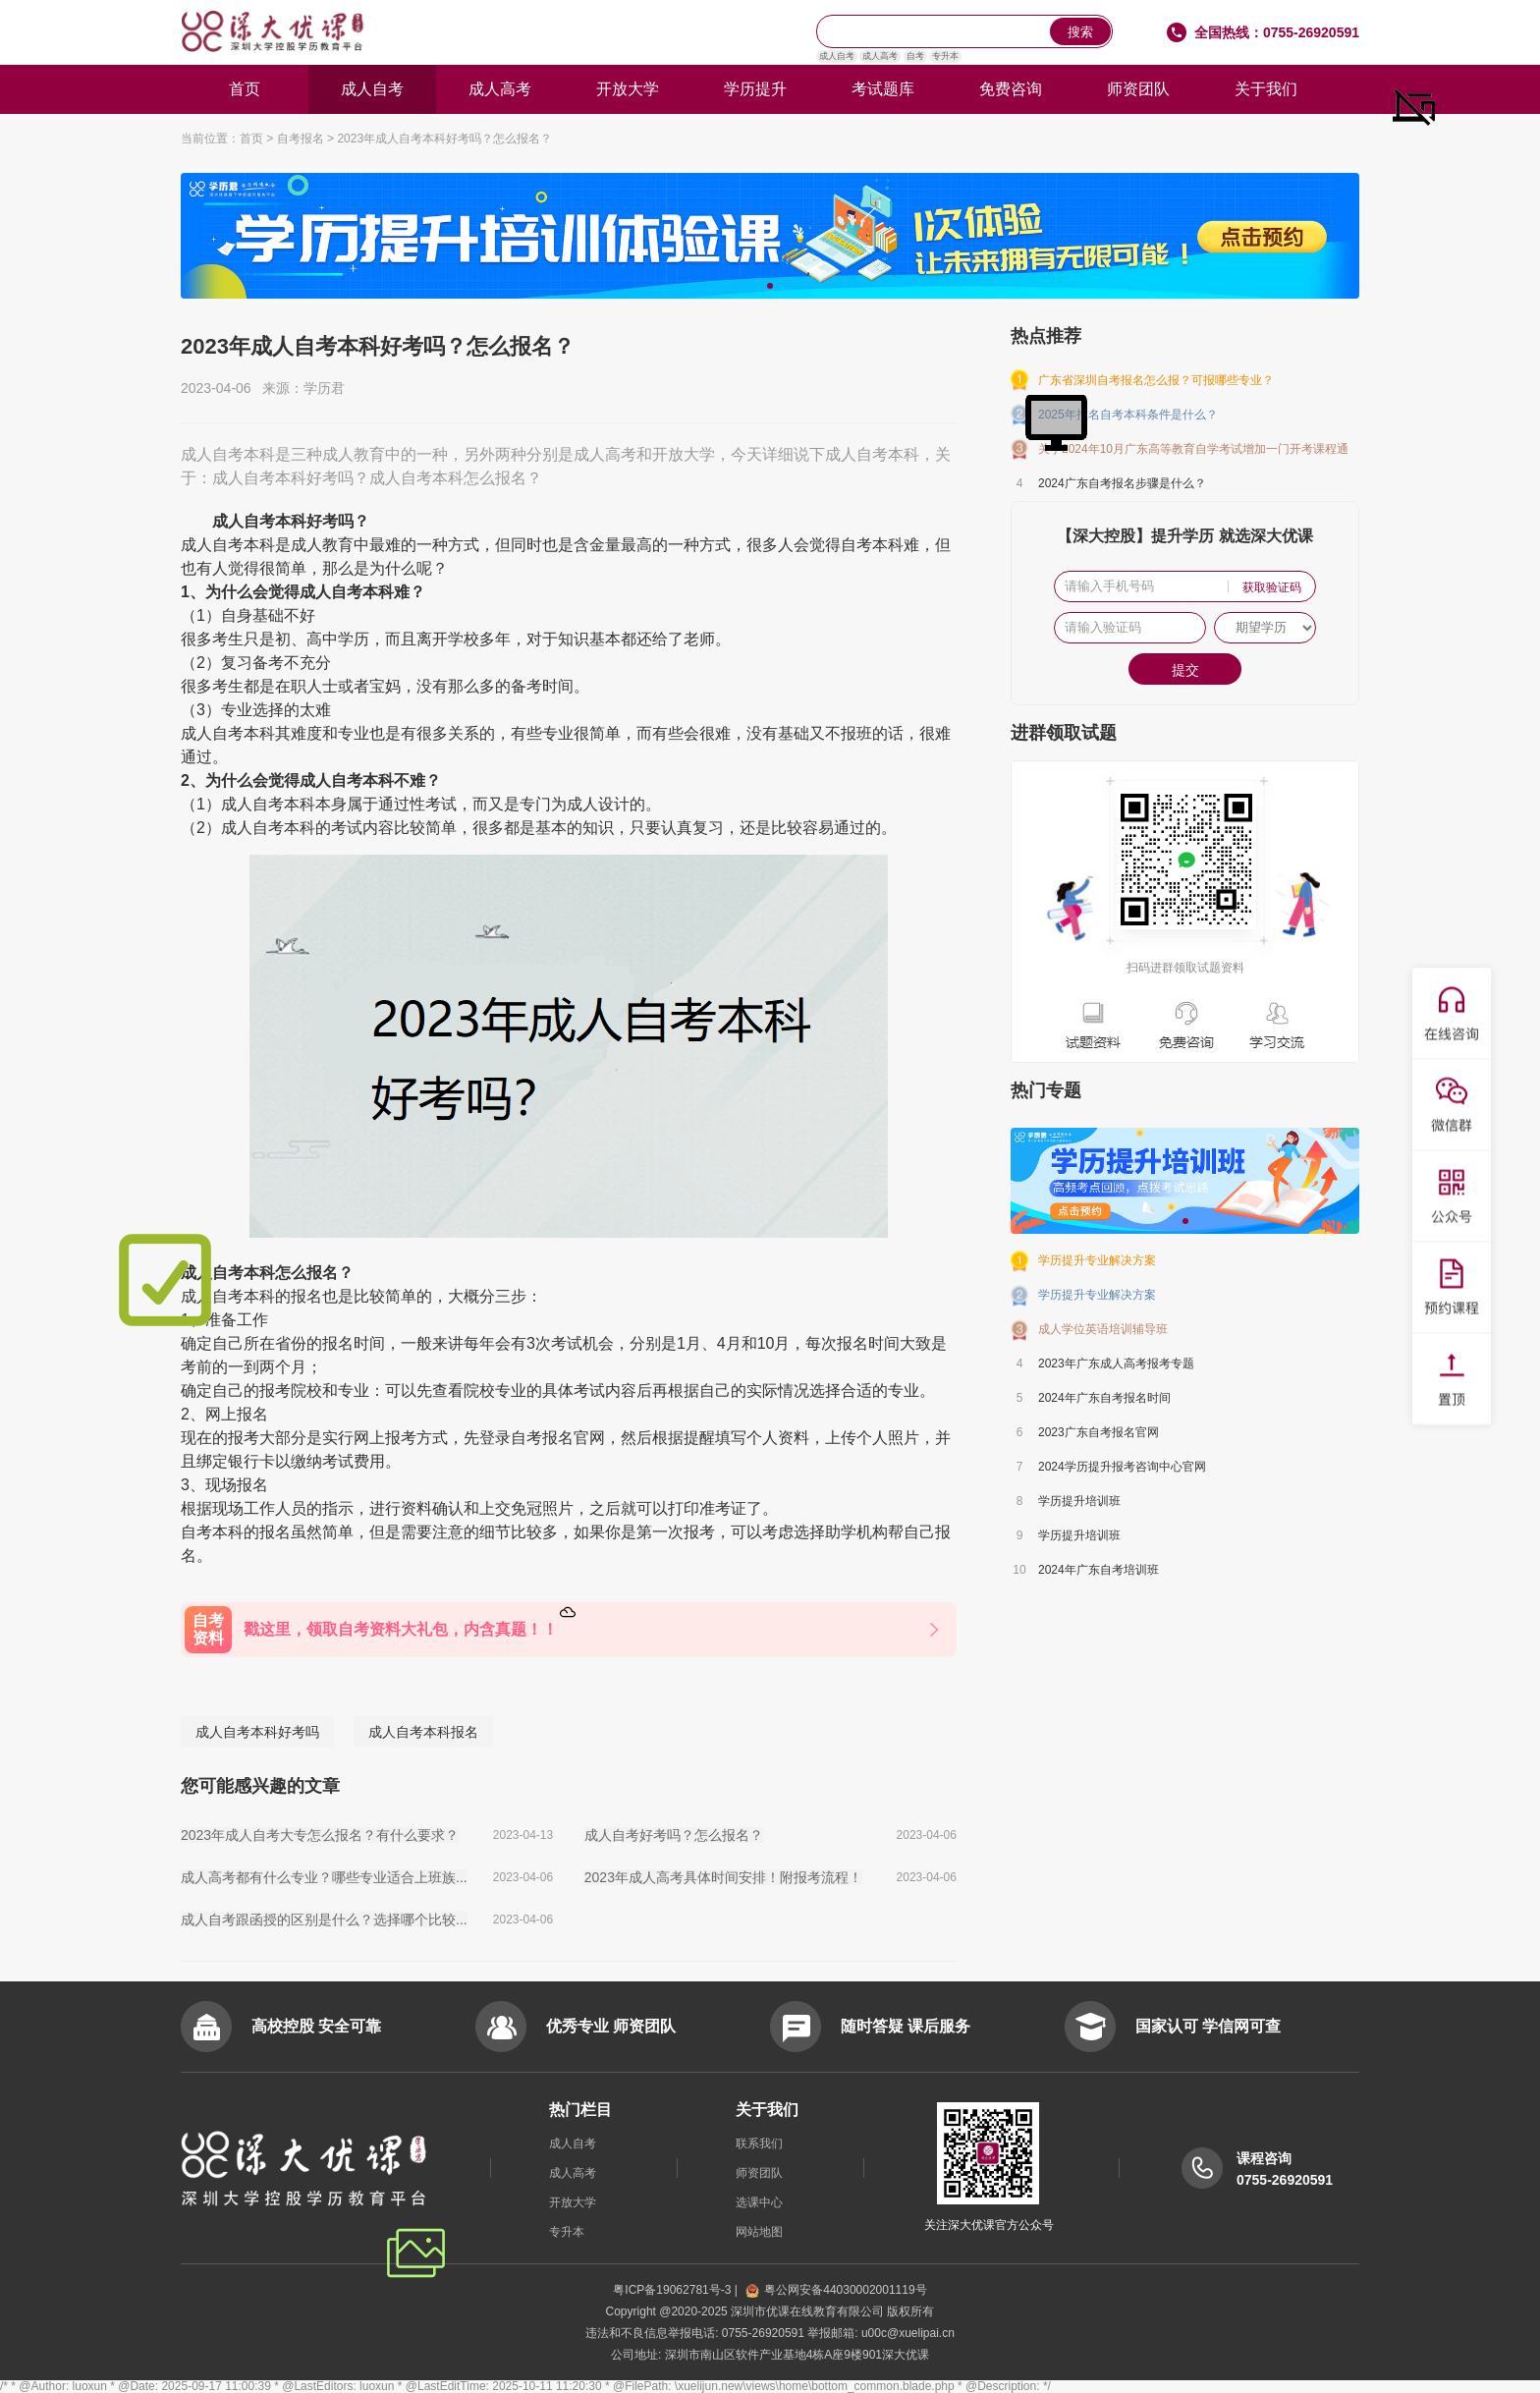 The height and width of the screenshot is (2393, 1540). I want to click on view photo gallery, so click(415, 2253).